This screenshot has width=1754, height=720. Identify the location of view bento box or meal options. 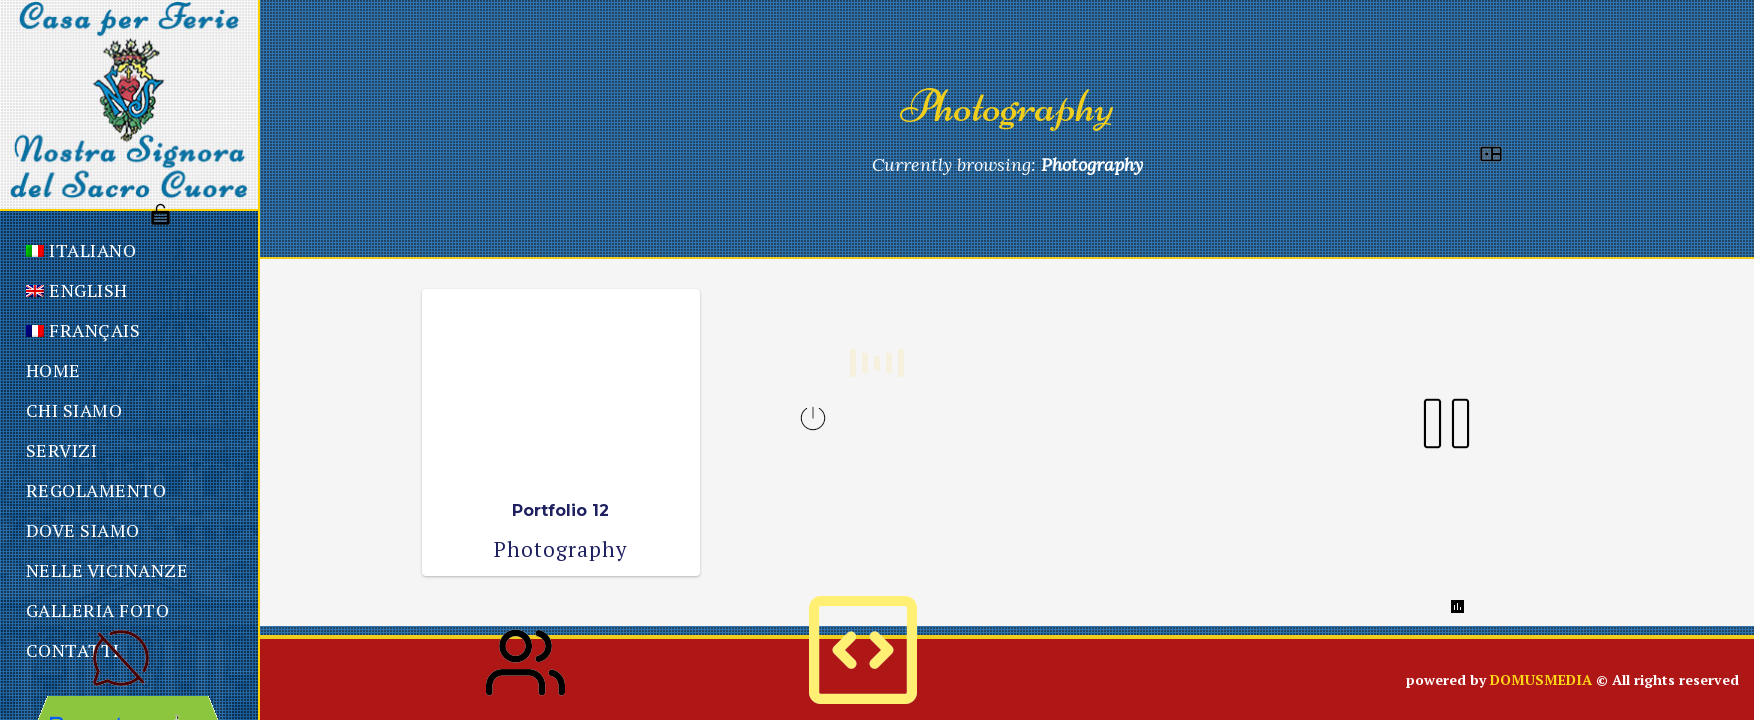
(1491, 154).